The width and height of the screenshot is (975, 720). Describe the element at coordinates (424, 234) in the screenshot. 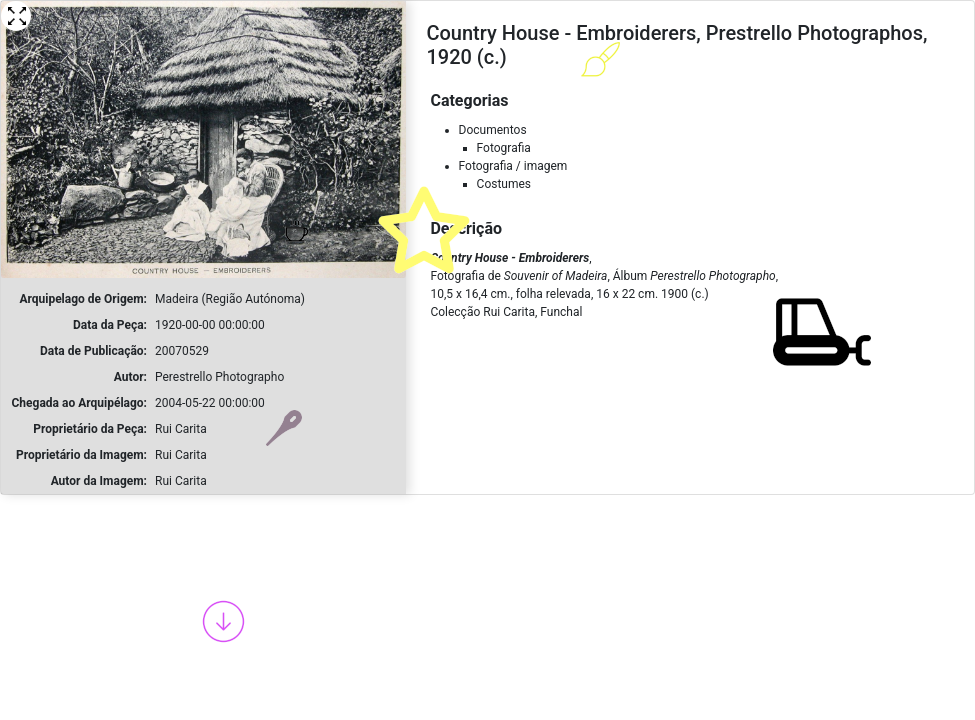

I see `add item to favorites` at that location.